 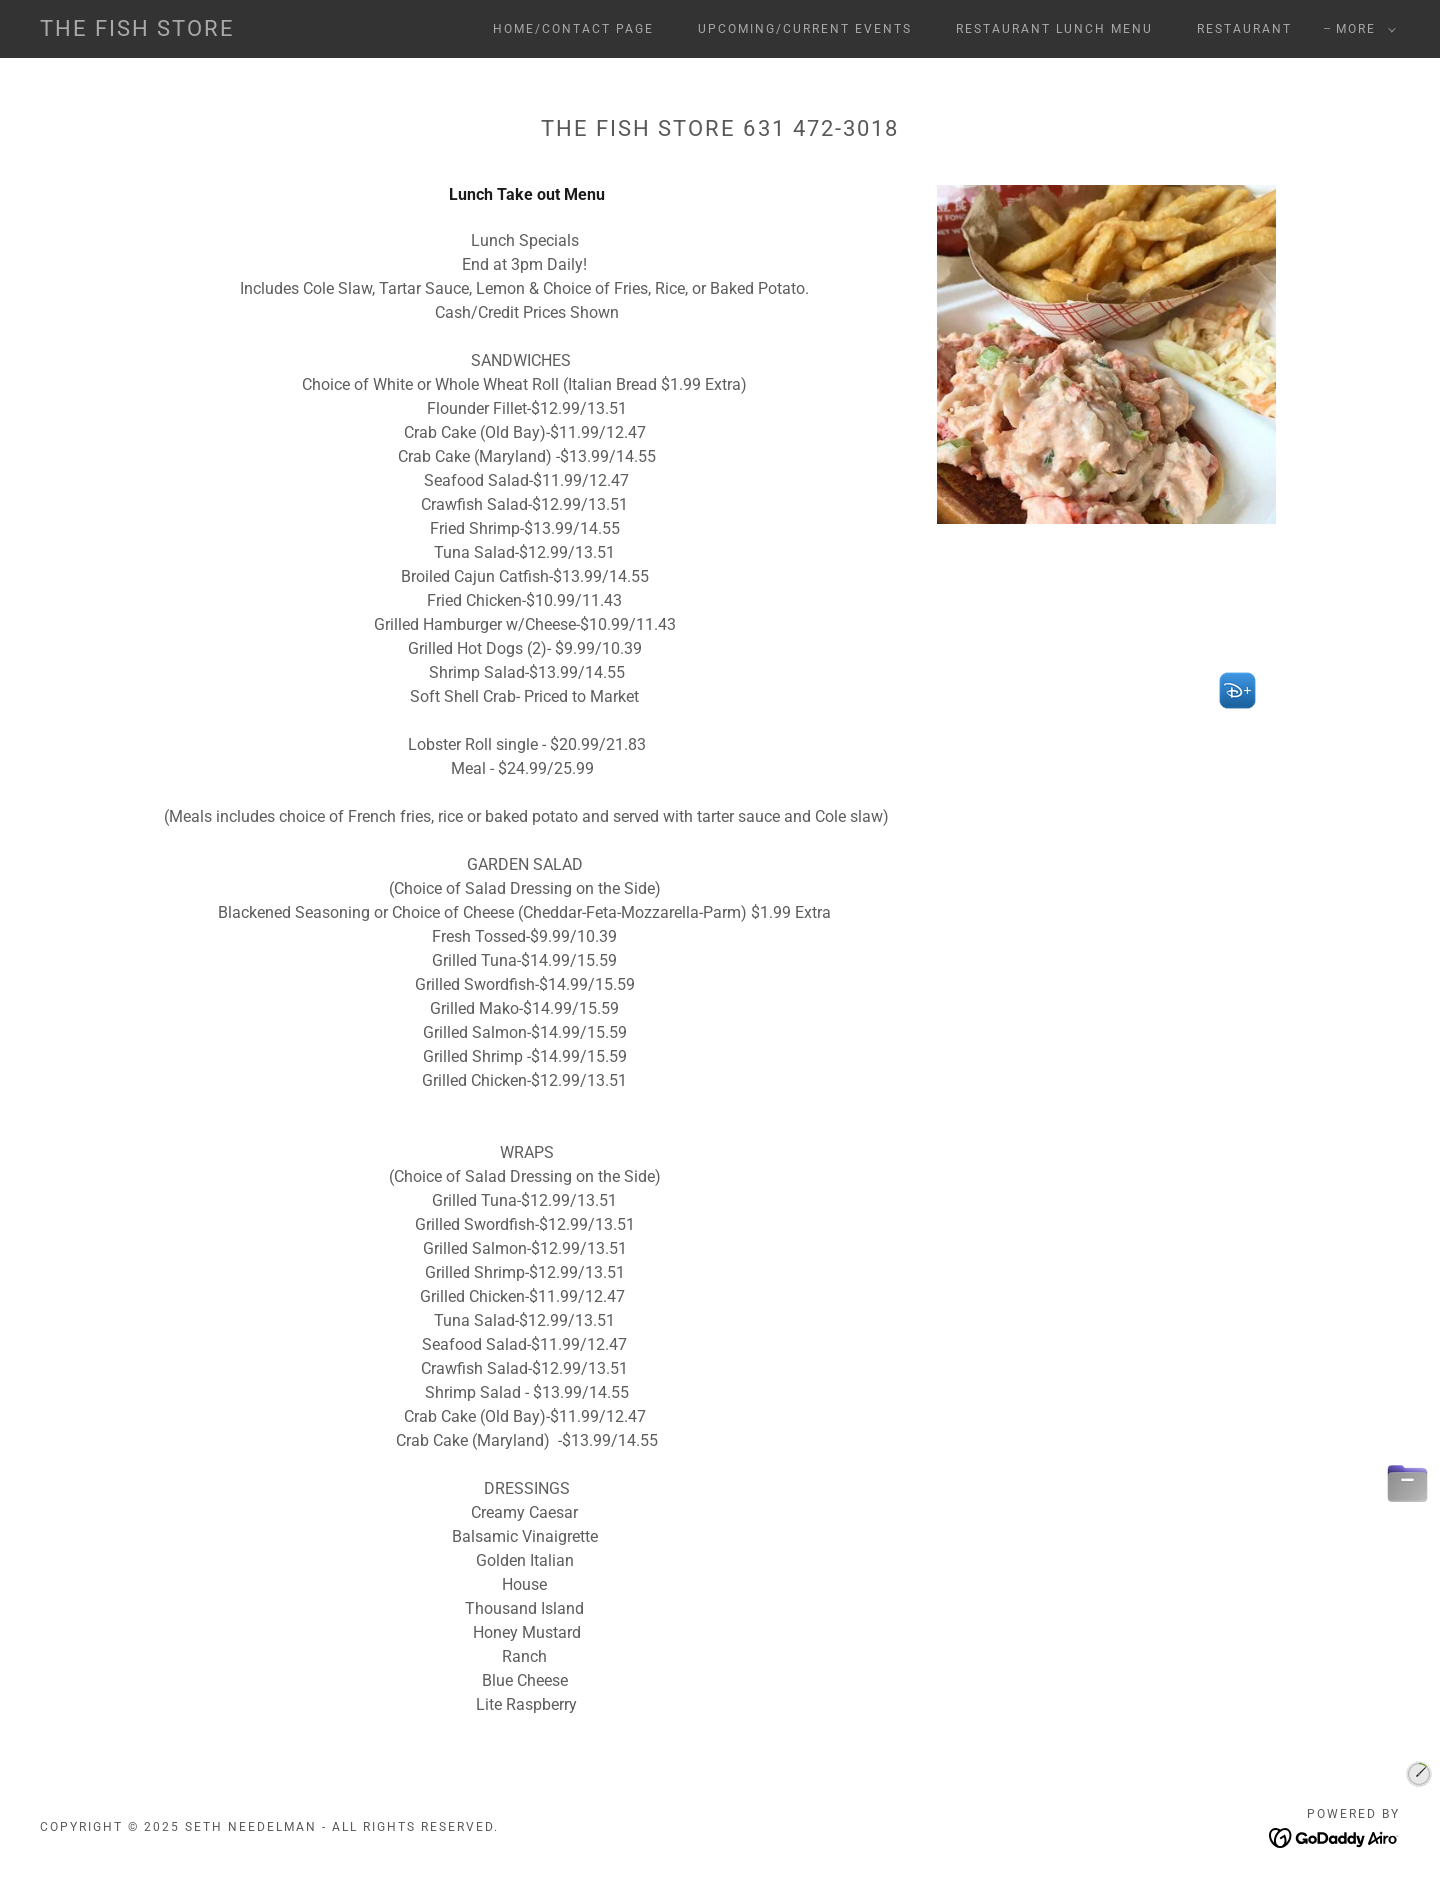 I want to click on open the nautilus file manager, so click(x=1407, y=1483).